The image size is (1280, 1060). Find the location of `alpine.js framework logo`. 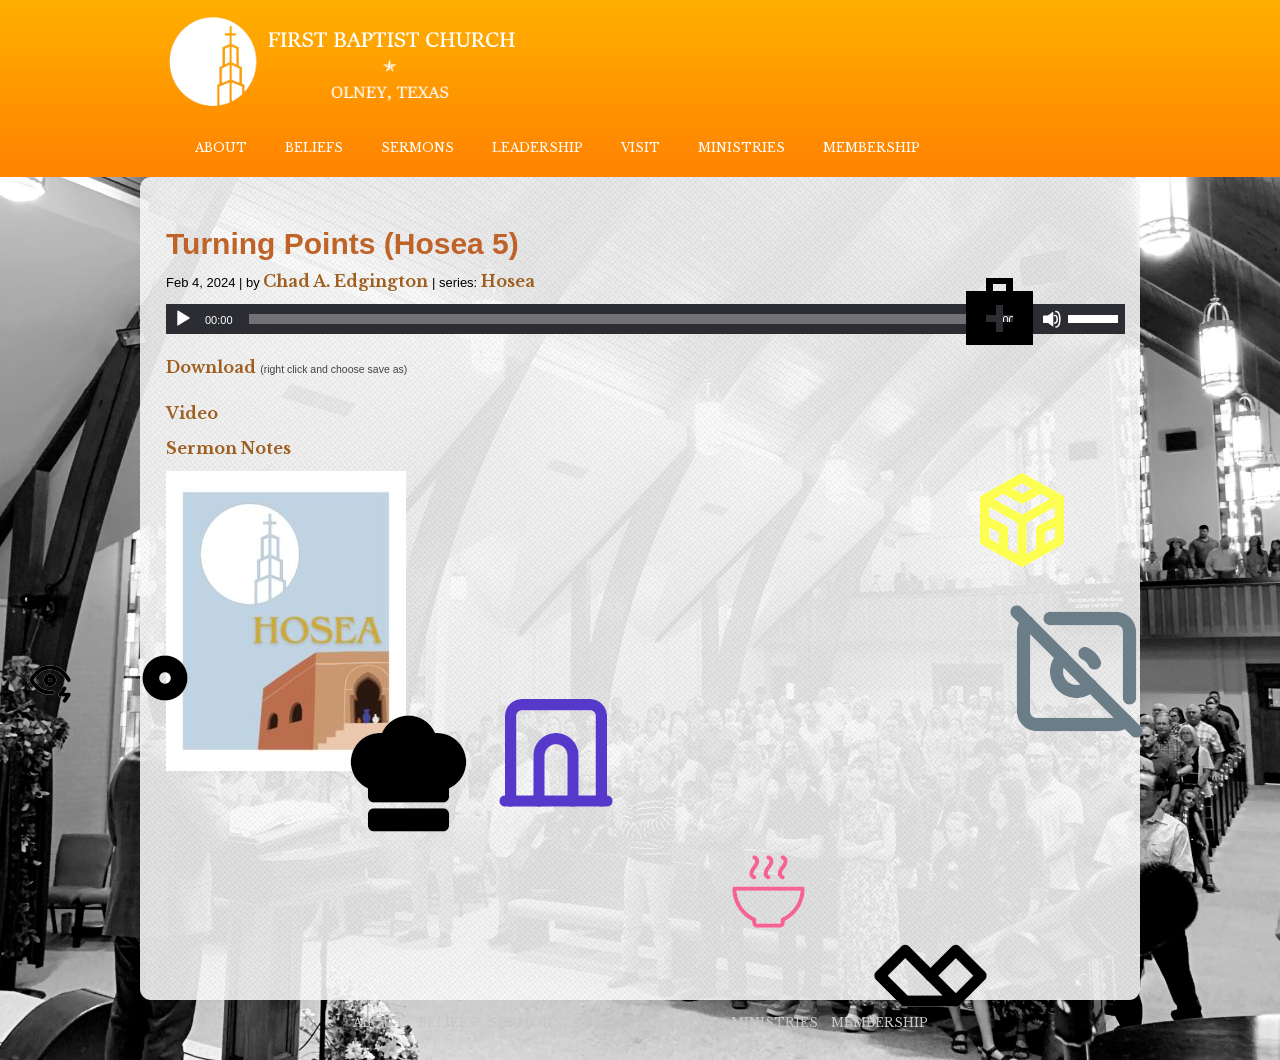

alpine.js framework logo is located at coordinates (930, 978).